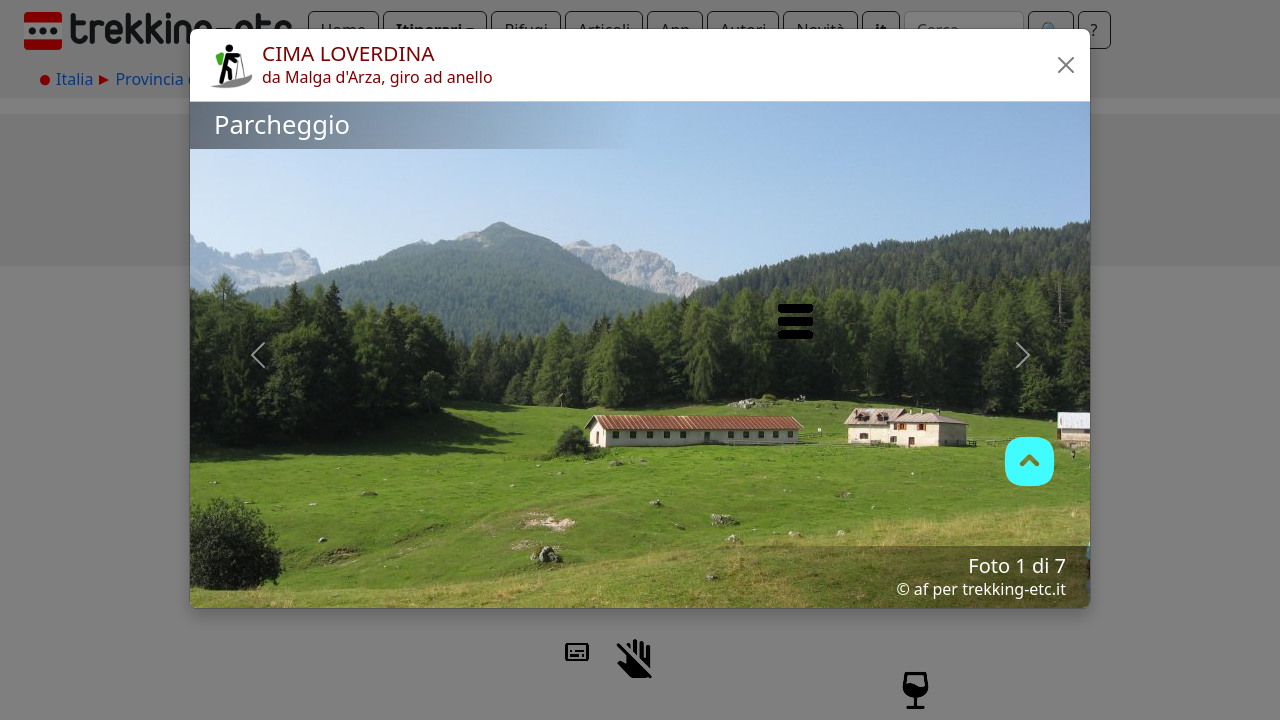  I want to click on toggle subtitles or closed captions on/off, so click(577, 652).